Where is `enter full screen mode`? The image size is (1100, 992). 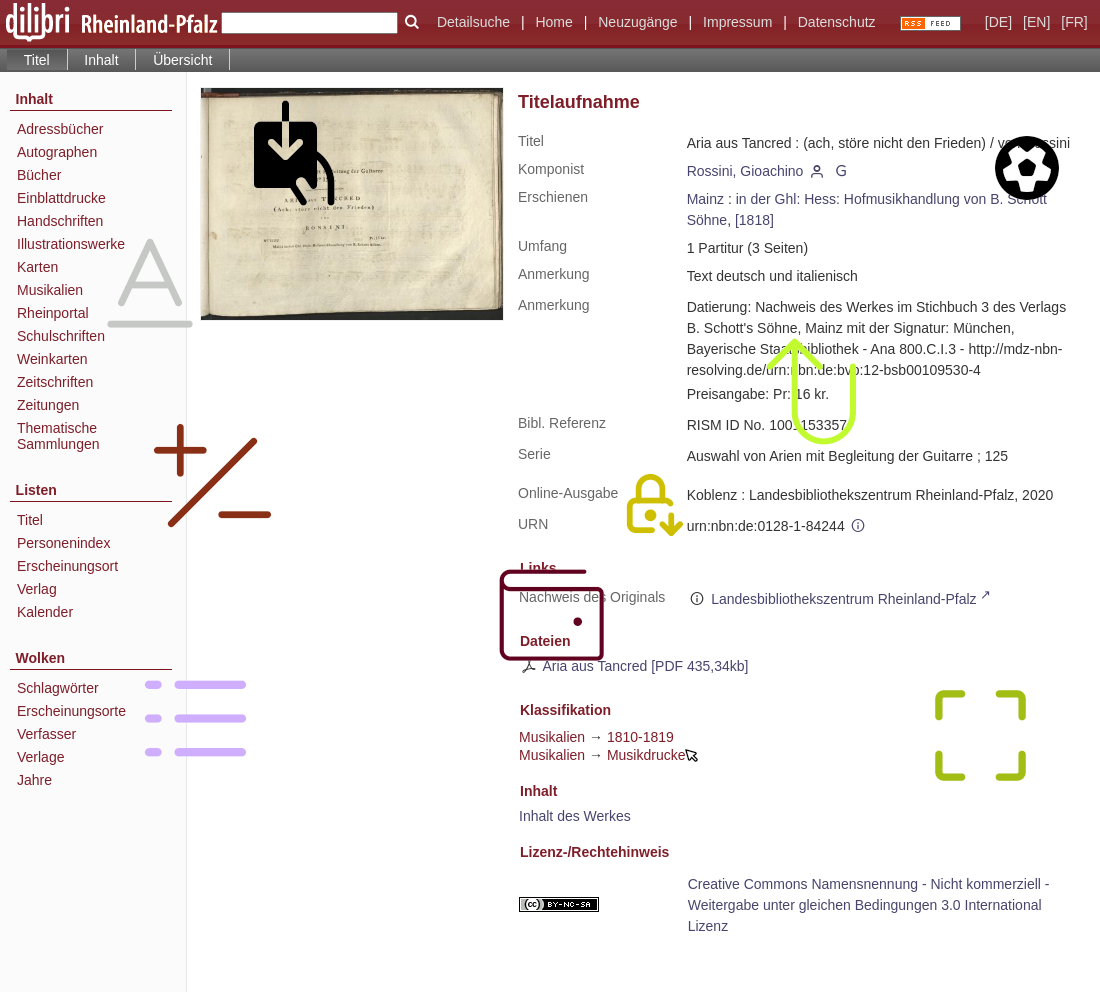
enter full screen mode is located at coordinates (980, 735).